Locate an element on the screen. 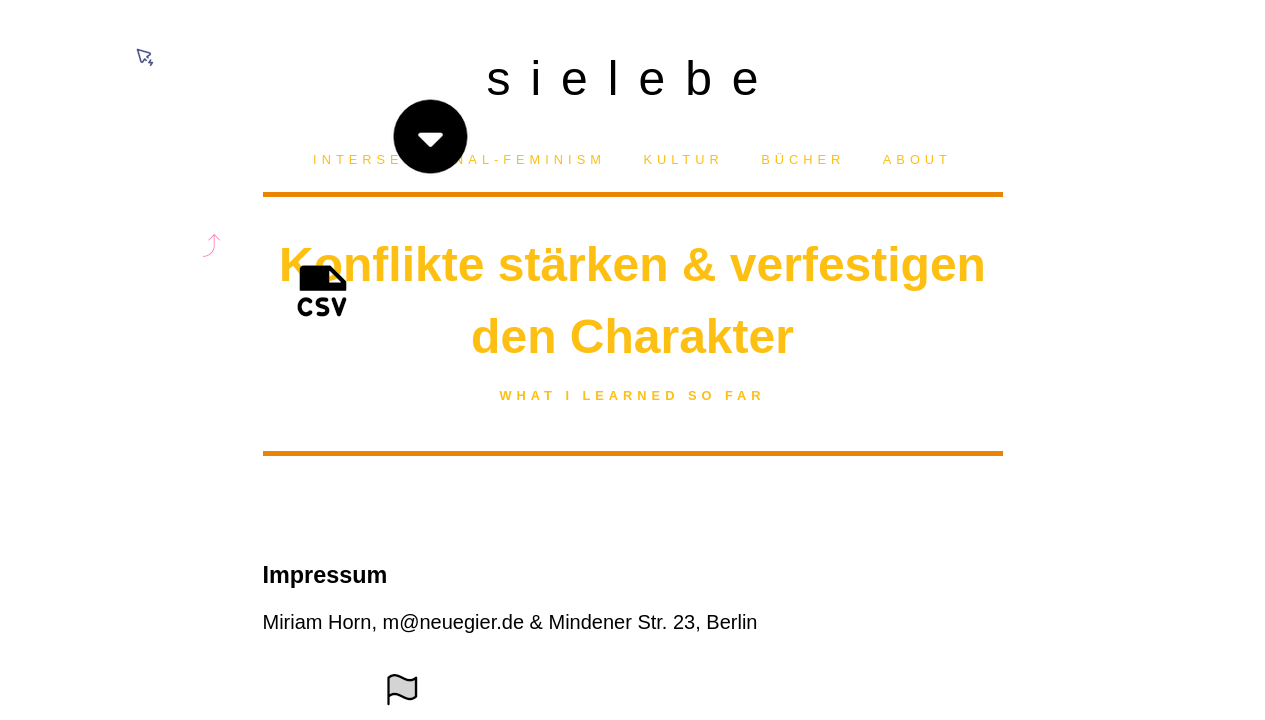  go back and up in navigation is located at coordinates (211, 245).